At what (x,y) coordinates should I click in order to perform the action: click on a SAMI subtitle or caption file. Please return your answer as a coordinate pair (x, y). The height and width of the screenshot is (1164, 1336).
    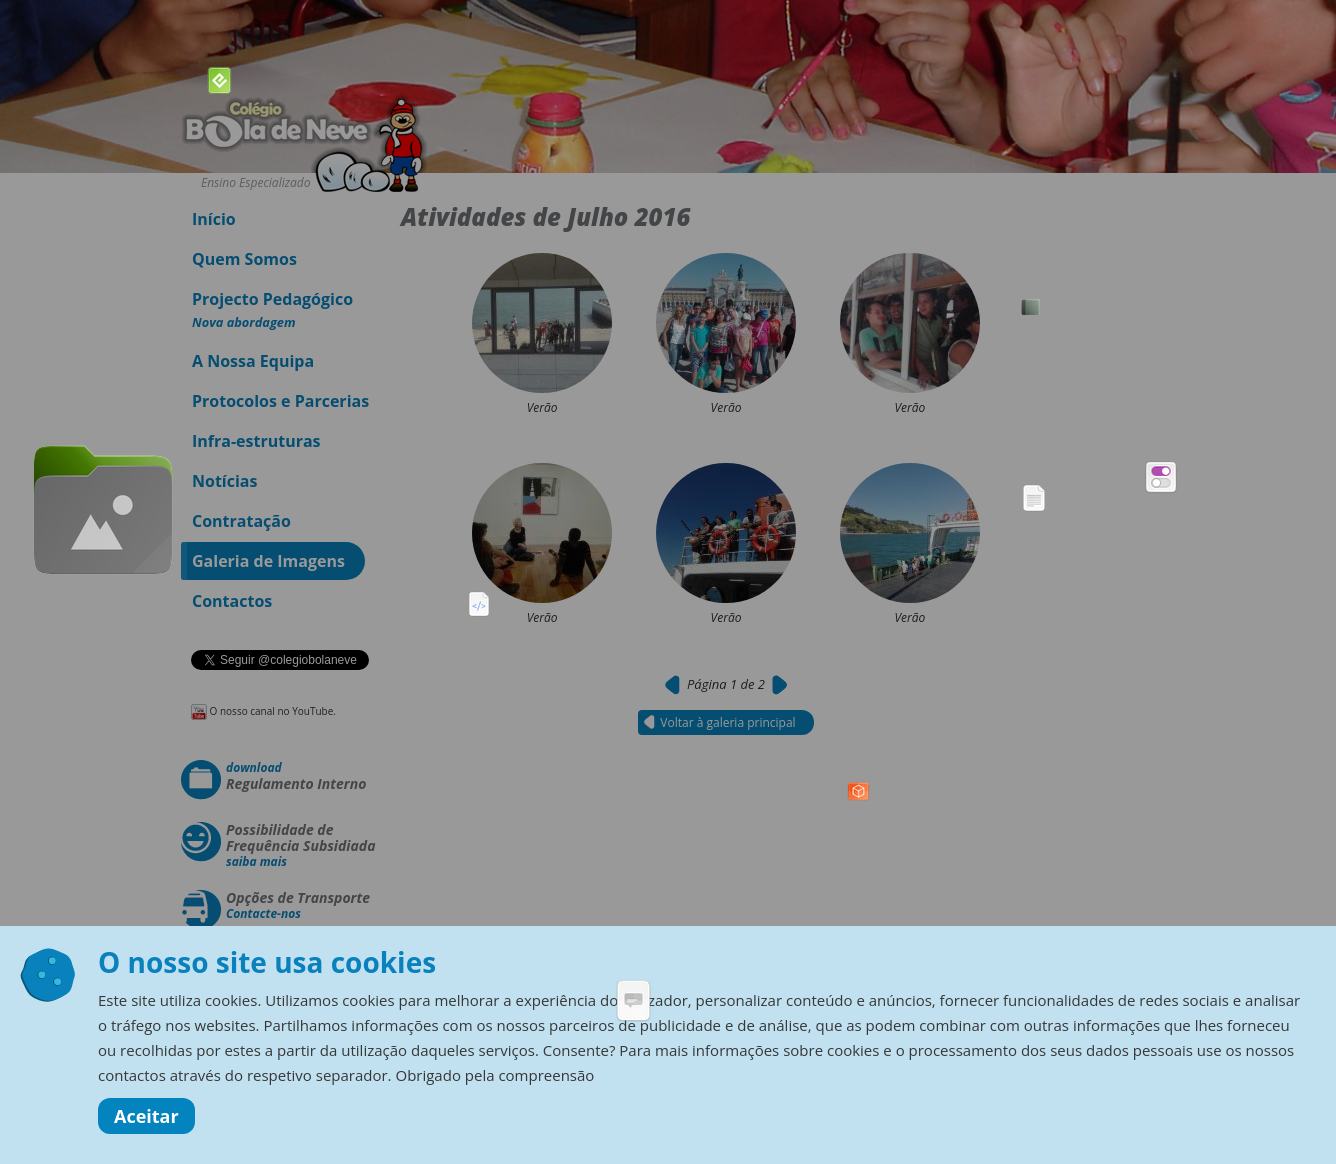
    Looking at the image, I should click on (633, 1000).